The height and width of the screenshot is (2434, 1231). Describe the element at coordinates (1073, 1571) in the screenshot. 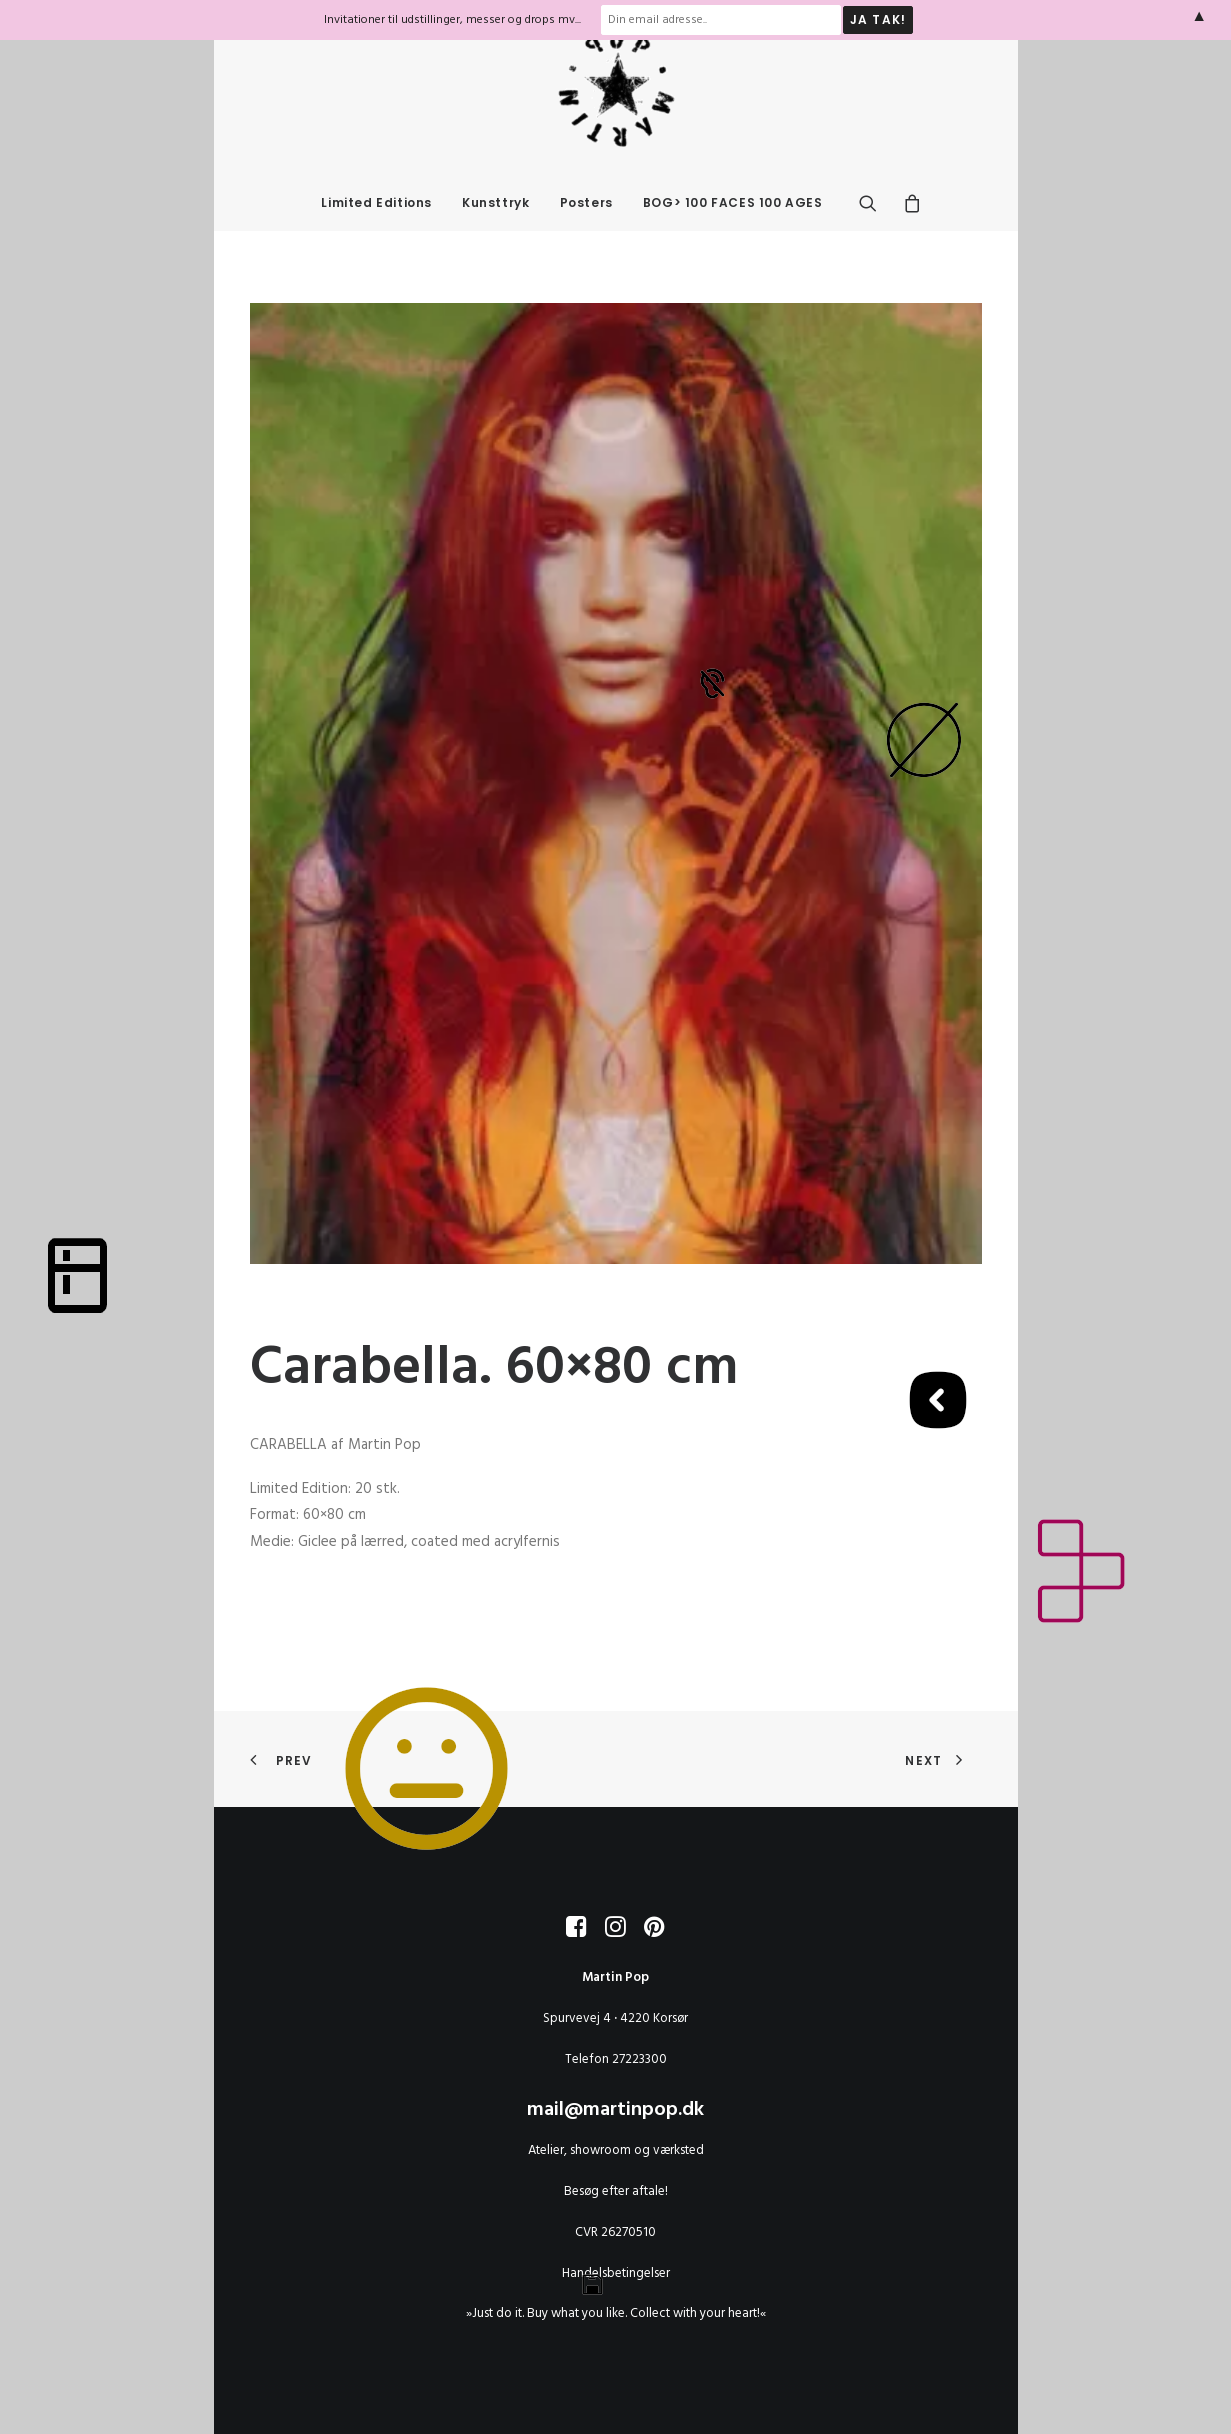

I see `open replit coding environment` at that location.